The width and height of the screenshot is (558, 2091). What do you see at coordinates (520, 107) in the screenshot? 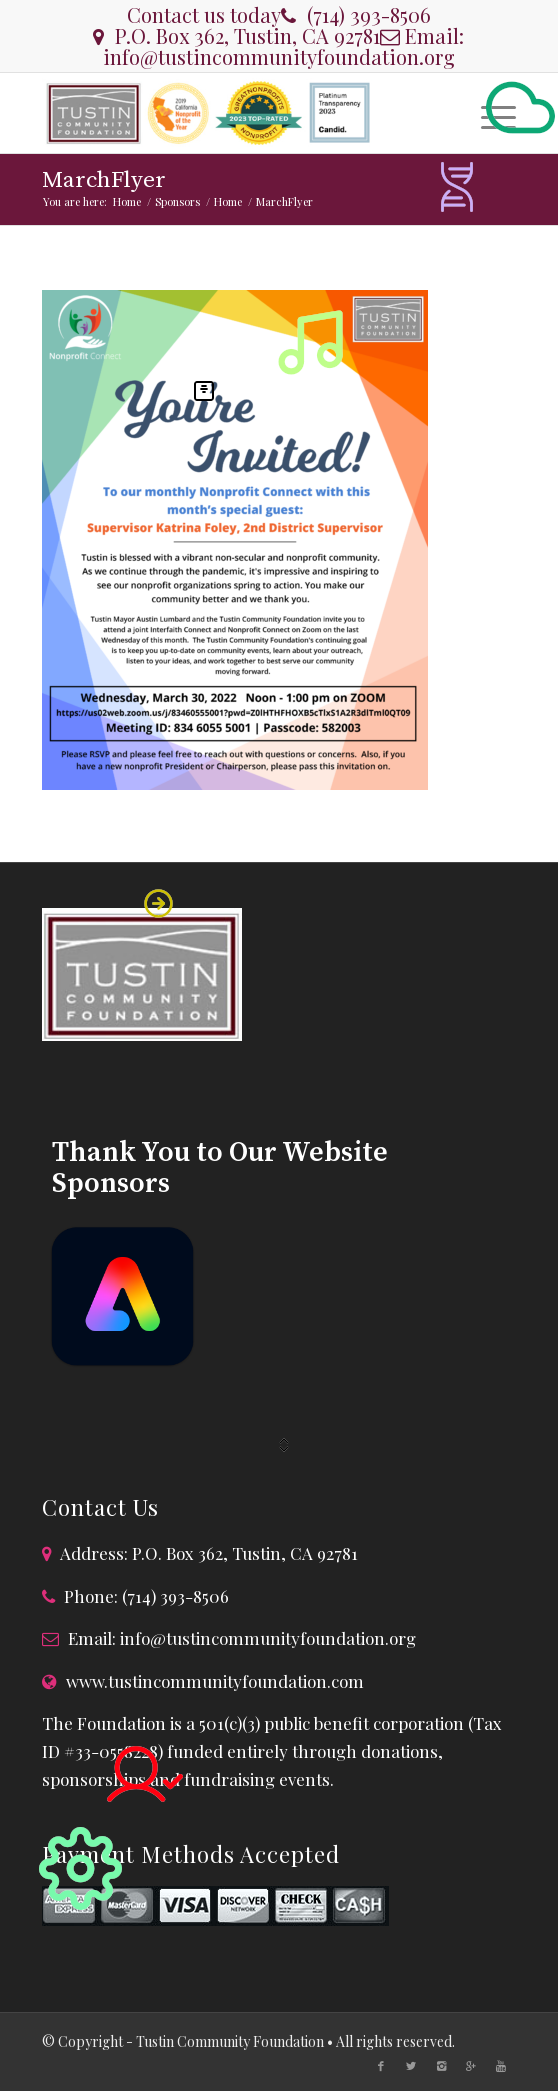
I see `access cloud storage` at bounding box center [520, 107].